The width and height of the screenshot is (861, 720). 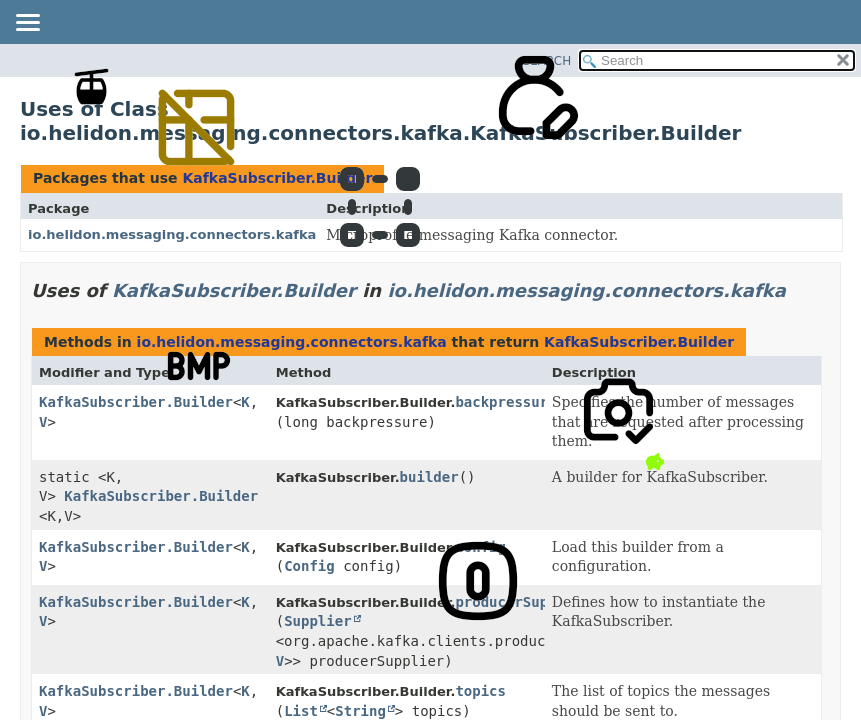 What do you see at coordinates (91, 87) in the screenshot?
I see `access ski lift or cable car information` at bounding box center [91, 87].